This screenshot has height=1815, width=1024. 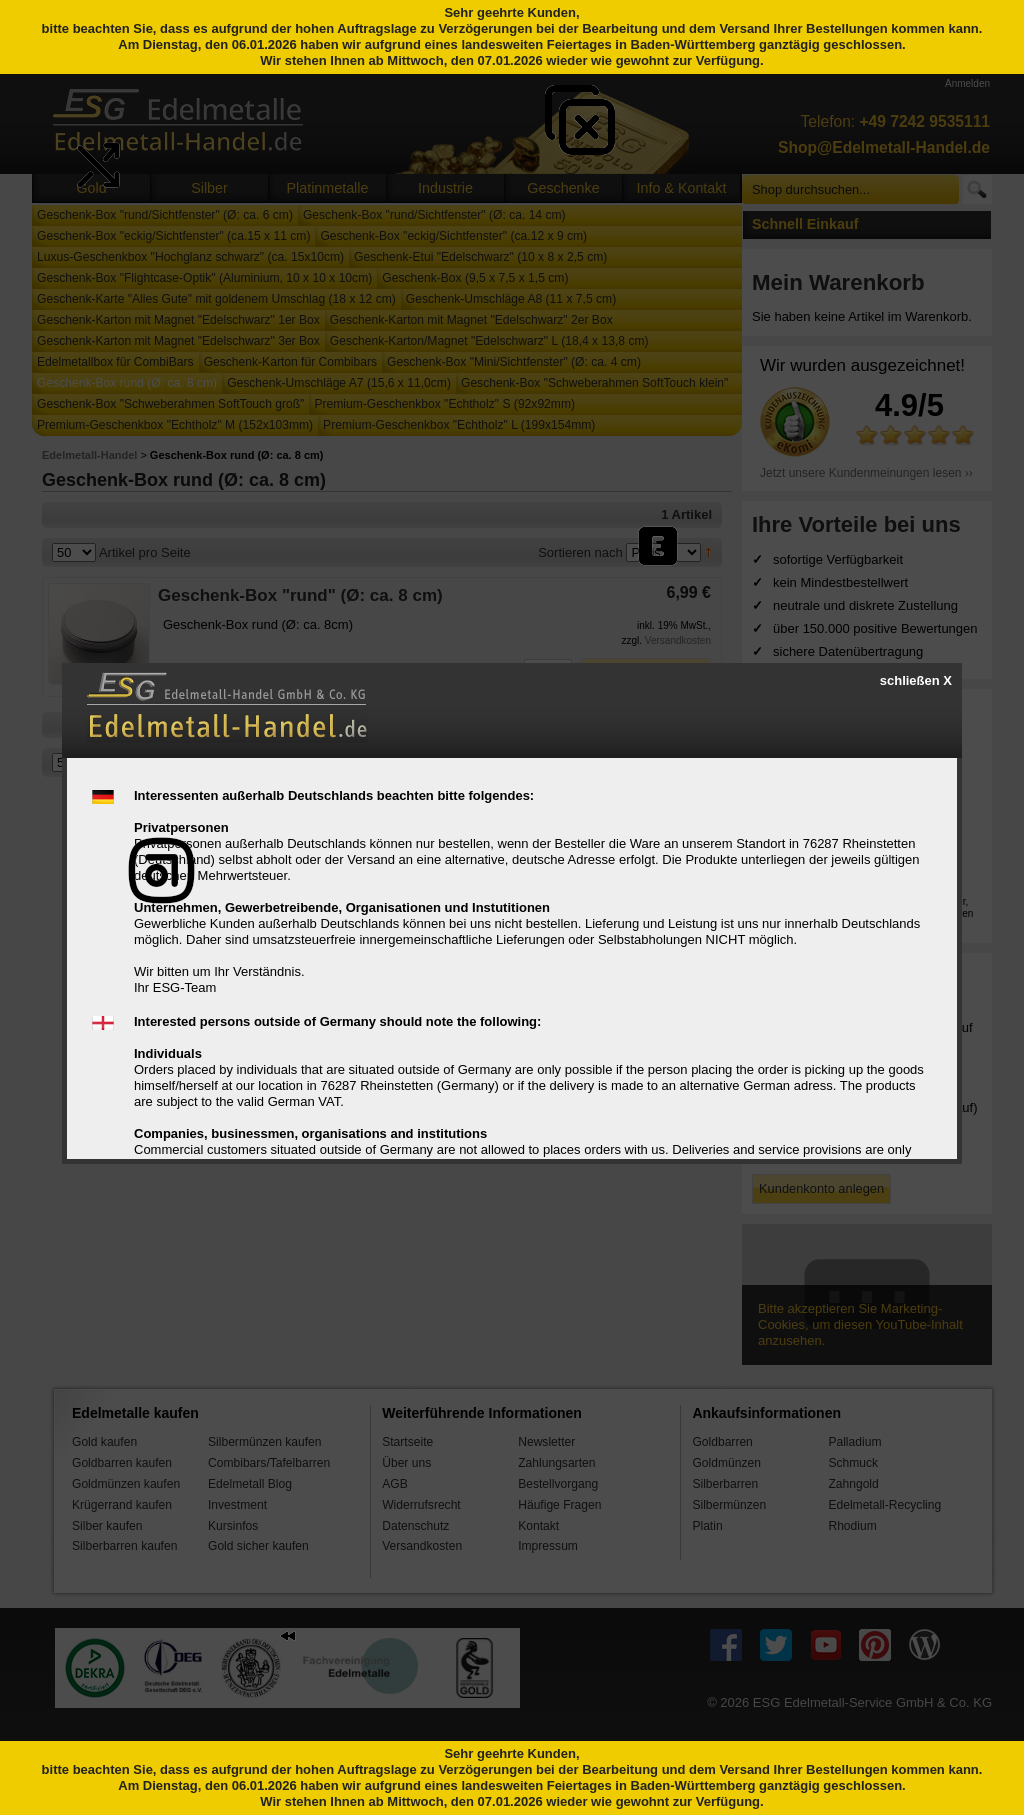 What do you see at coordinates (288, 1636) in the screenshot?
I see `skip to previous track` at bounding box center [288, 1636].